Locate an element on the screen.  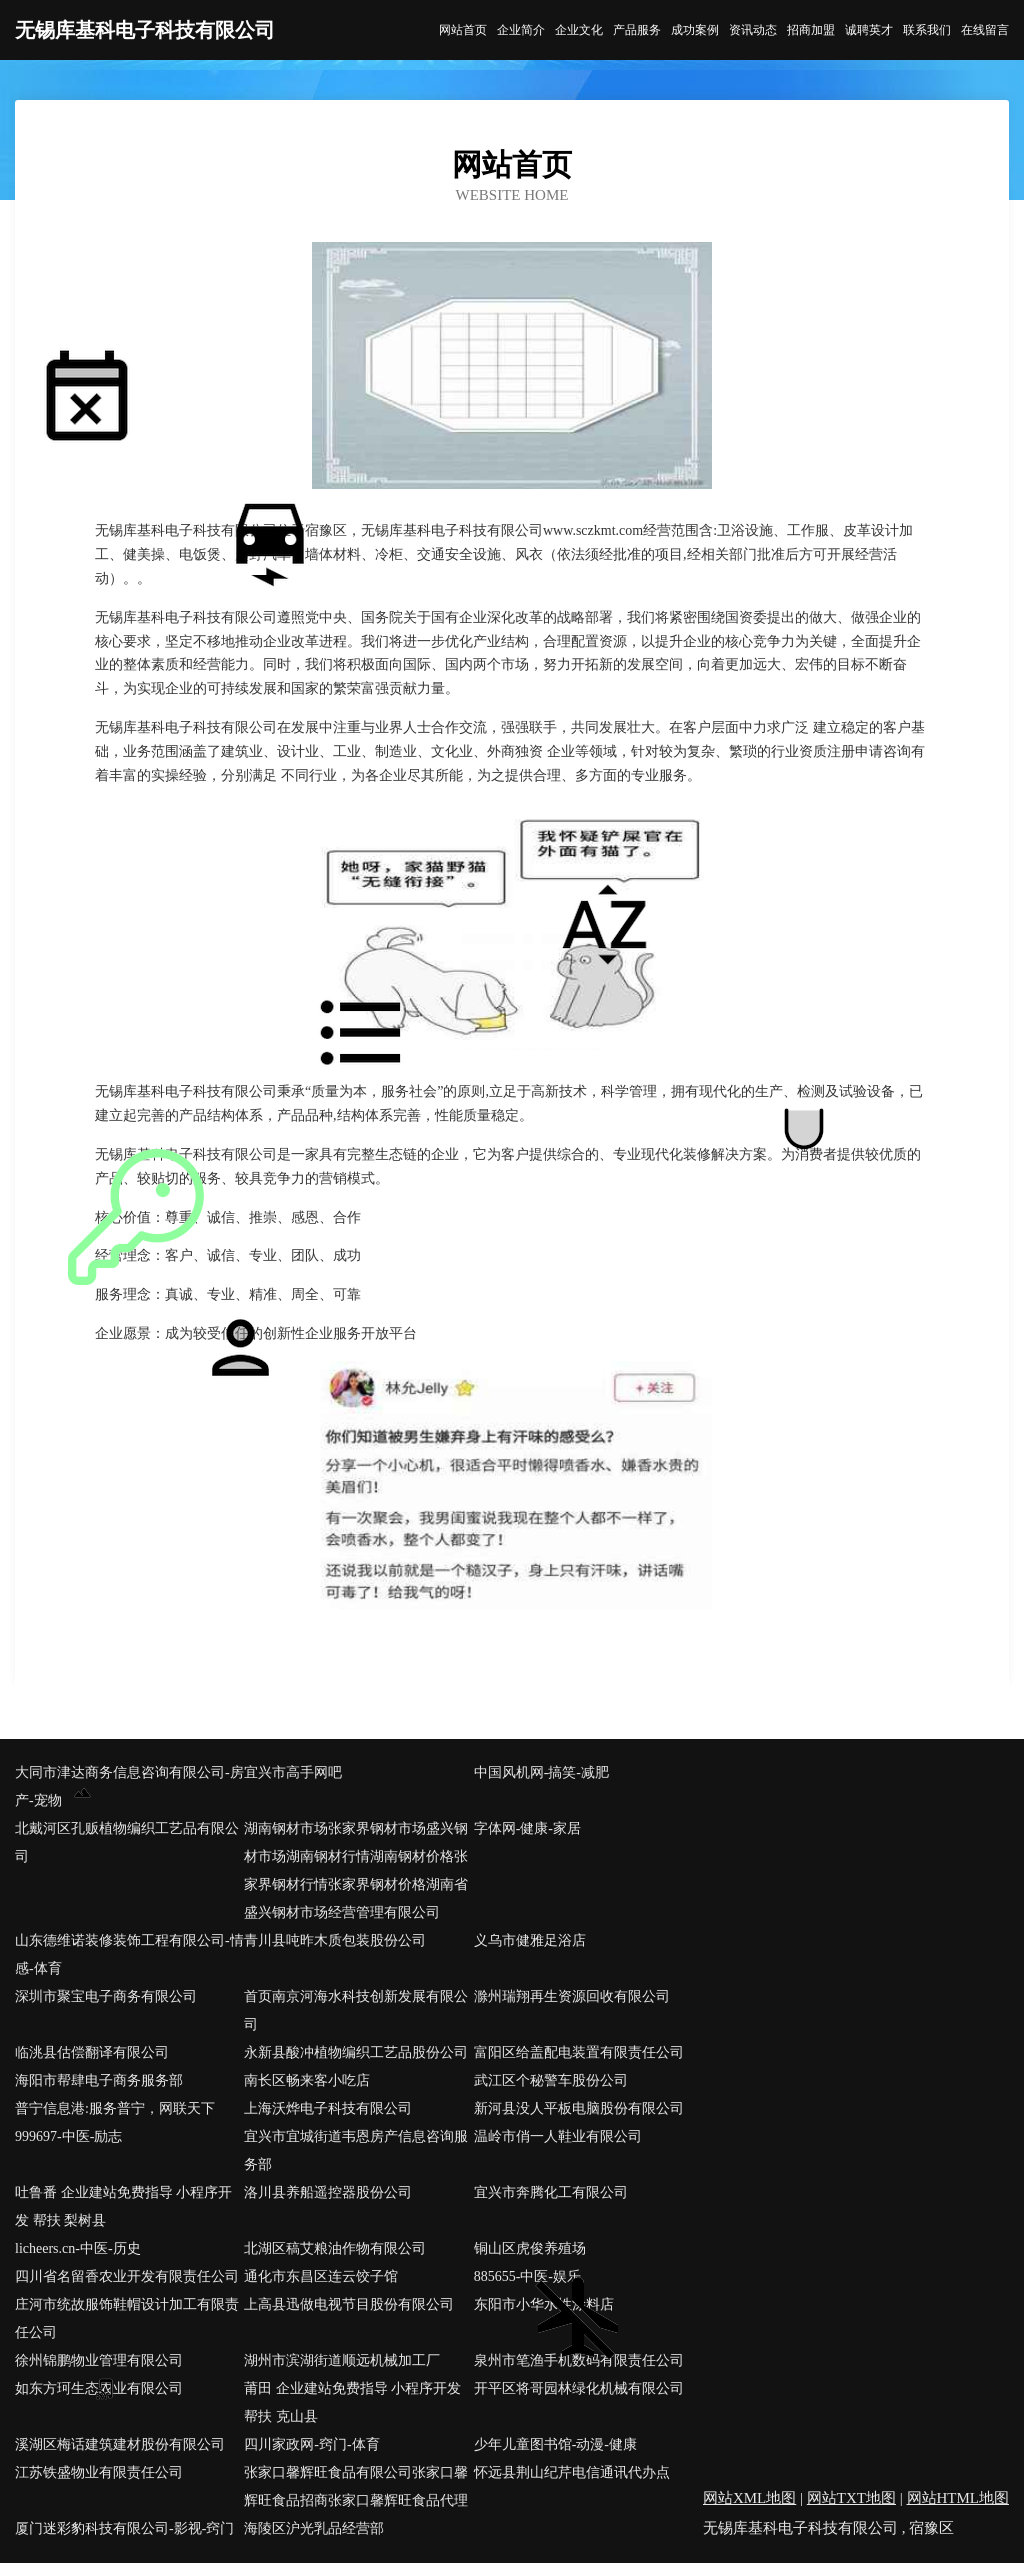
combine or merge selected shapes is located at coordinates (804, 1126).